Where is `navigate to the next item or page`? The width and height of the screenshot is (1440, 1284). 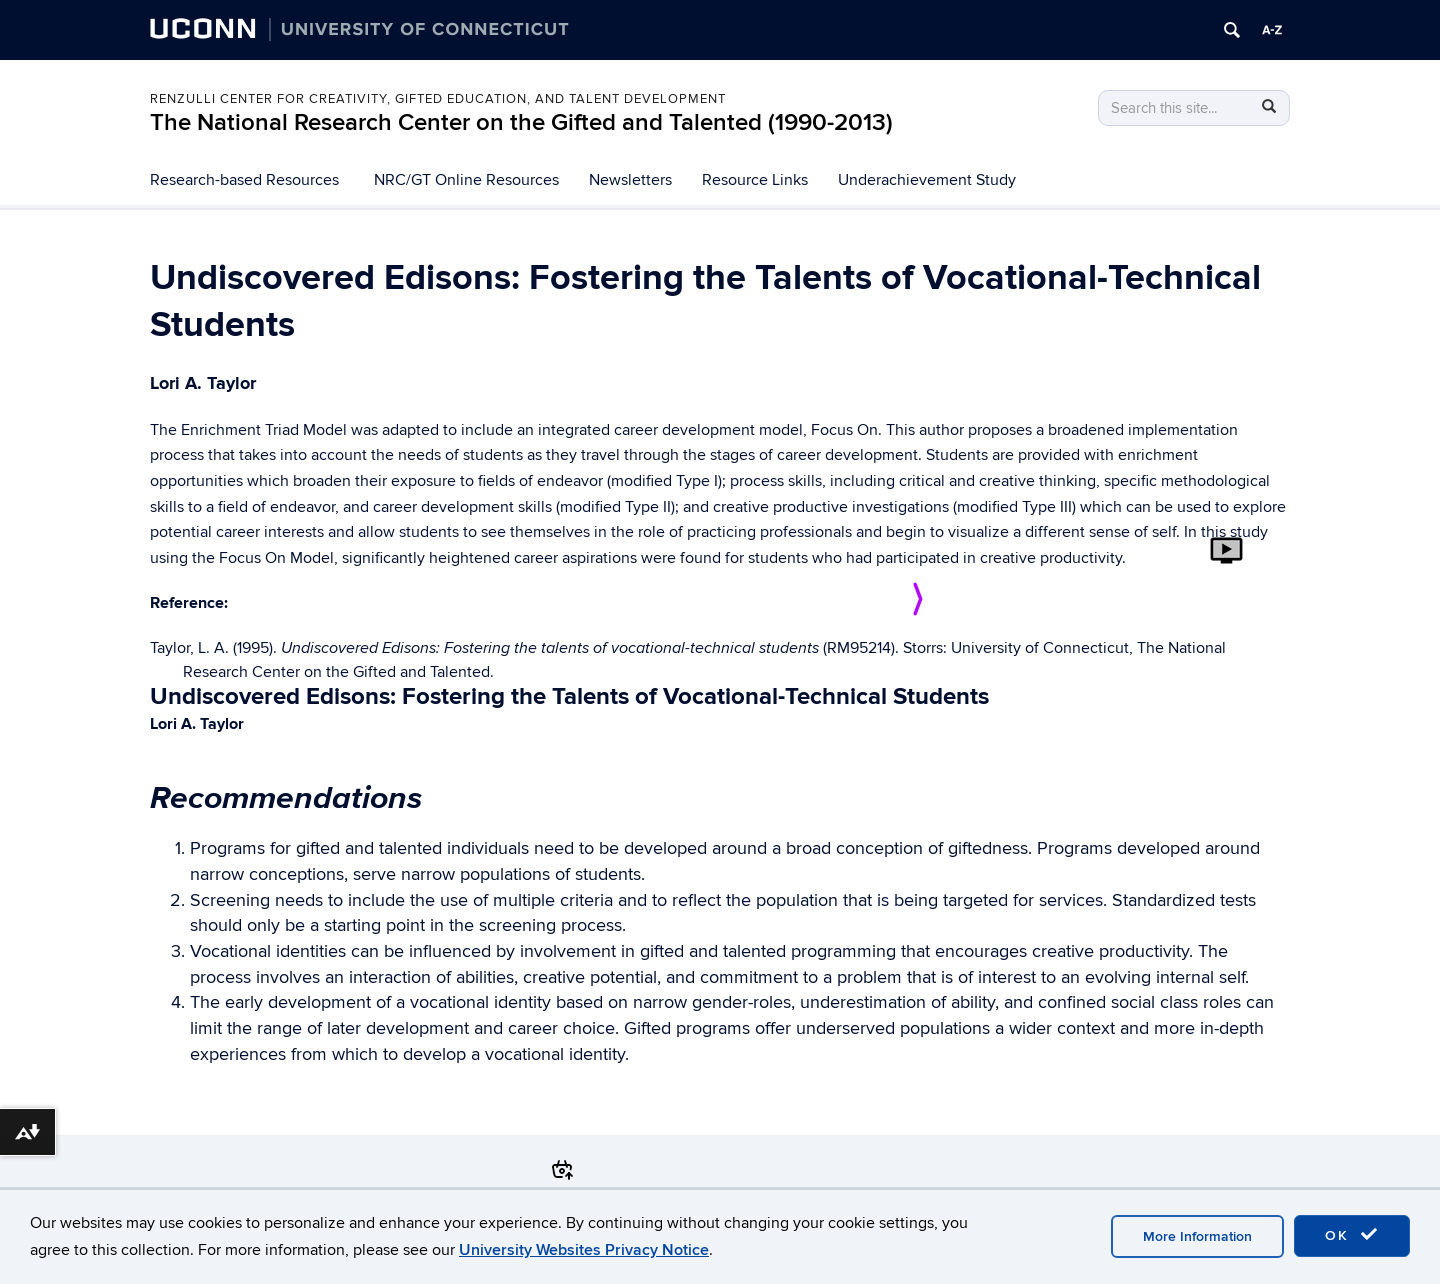
navigate to the next item or page is located at coordinates (917, 599).